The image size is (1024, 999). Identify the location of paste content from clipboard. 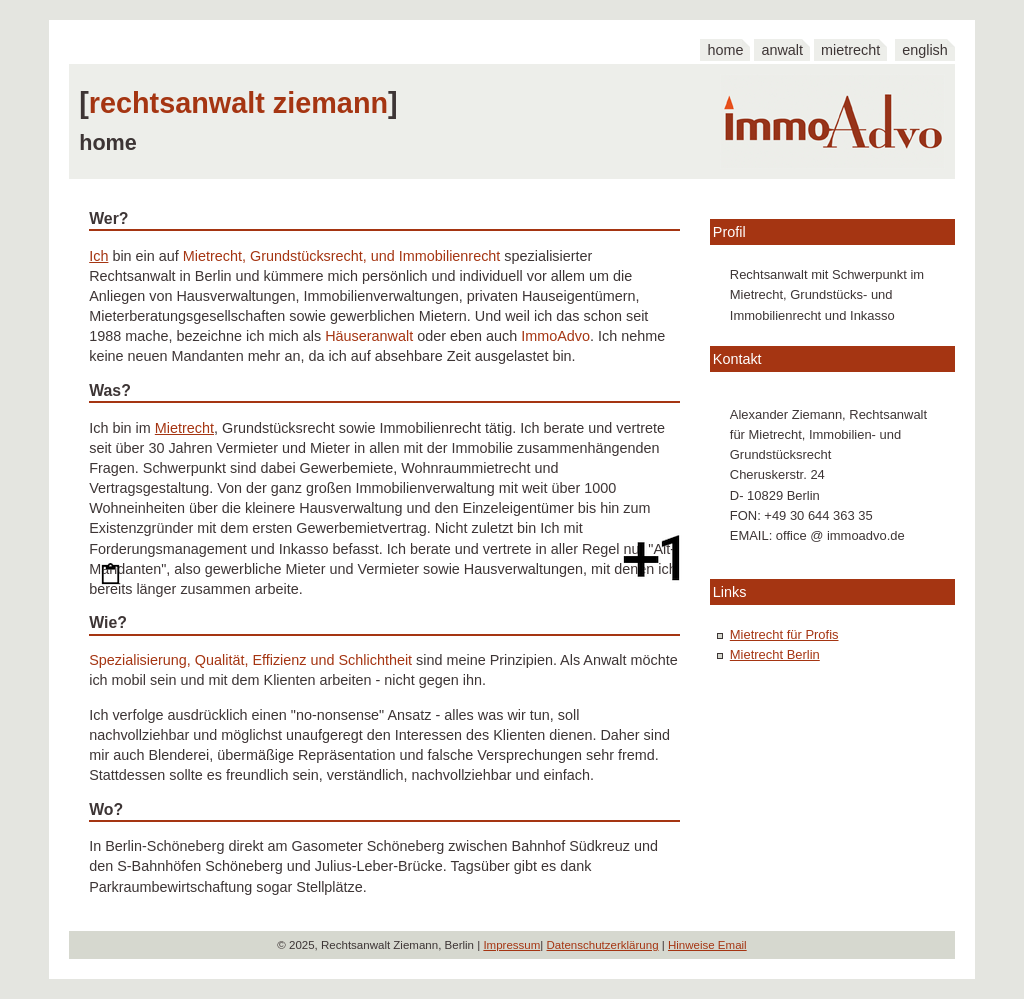
(110, 574).